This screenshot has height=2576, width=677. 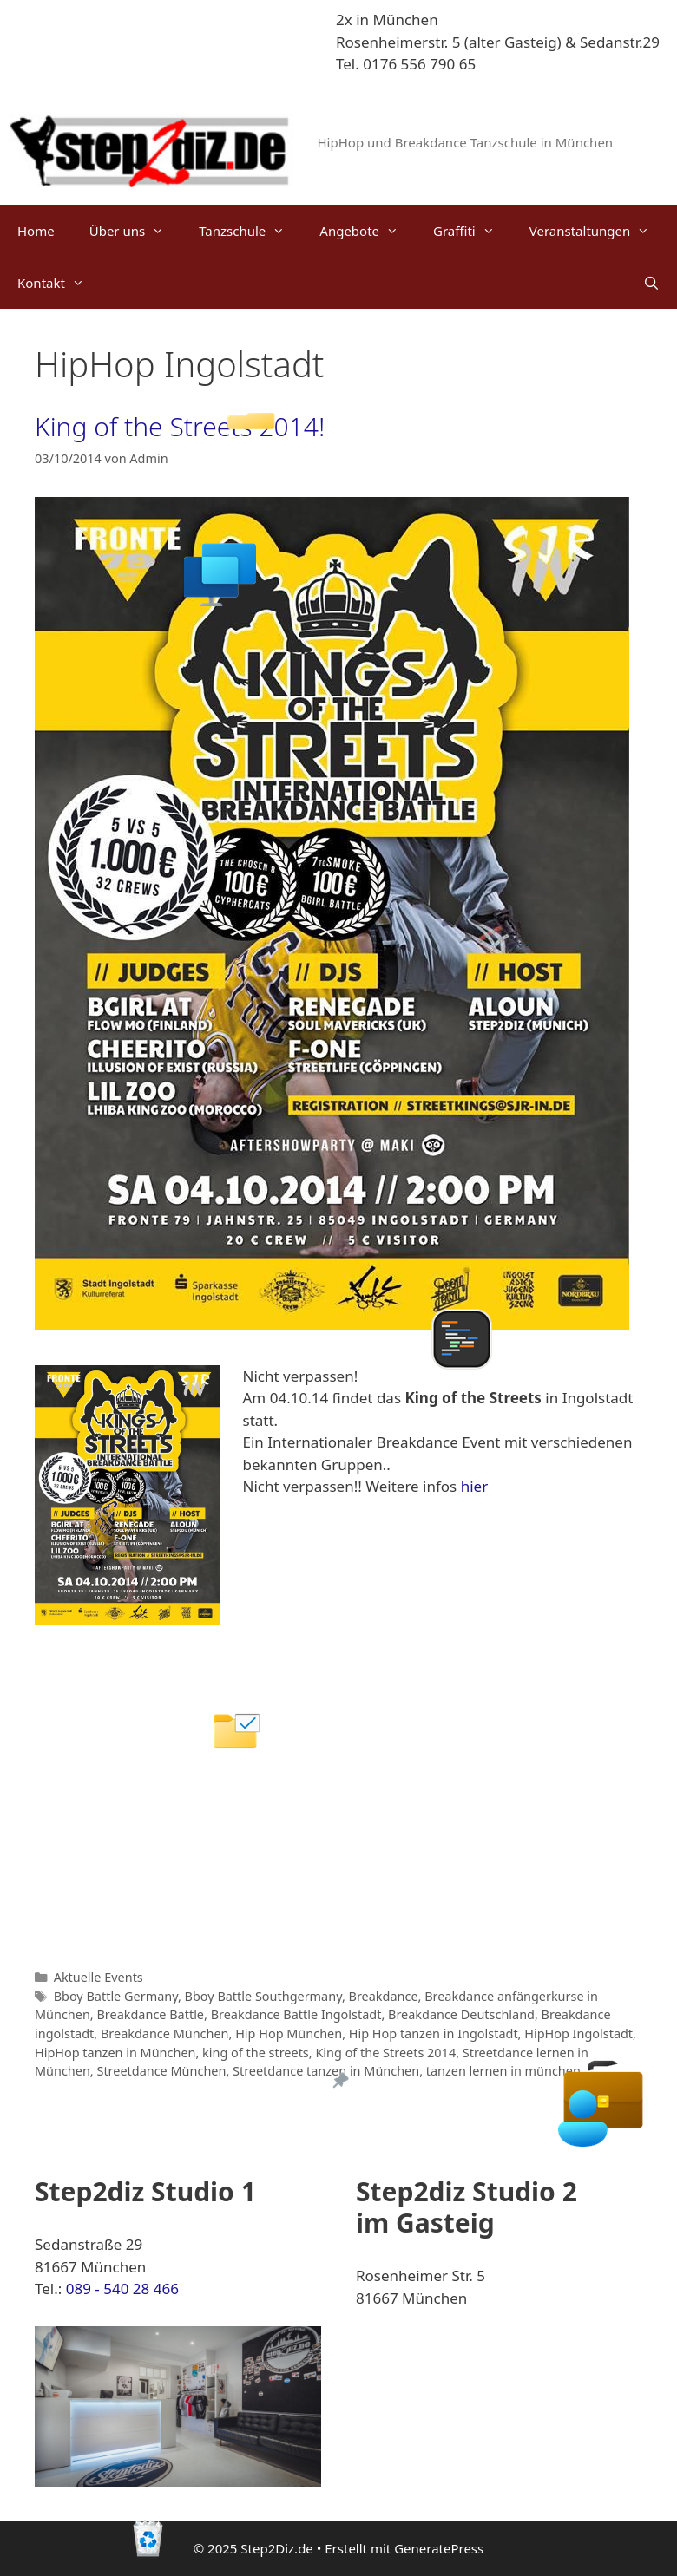 I want to click on access your work profile or business account, so click(x=603, y=2102).